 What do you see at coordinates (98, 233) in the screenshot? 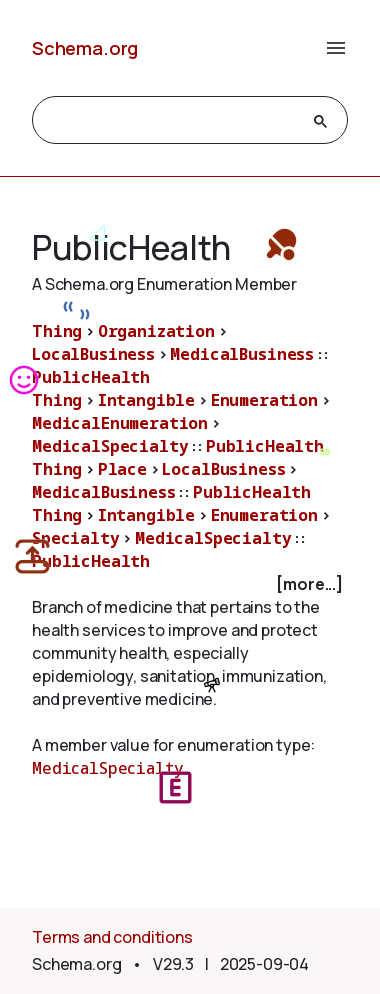
I see `indicates no cellular signal available` at bounding box center [98, 233].